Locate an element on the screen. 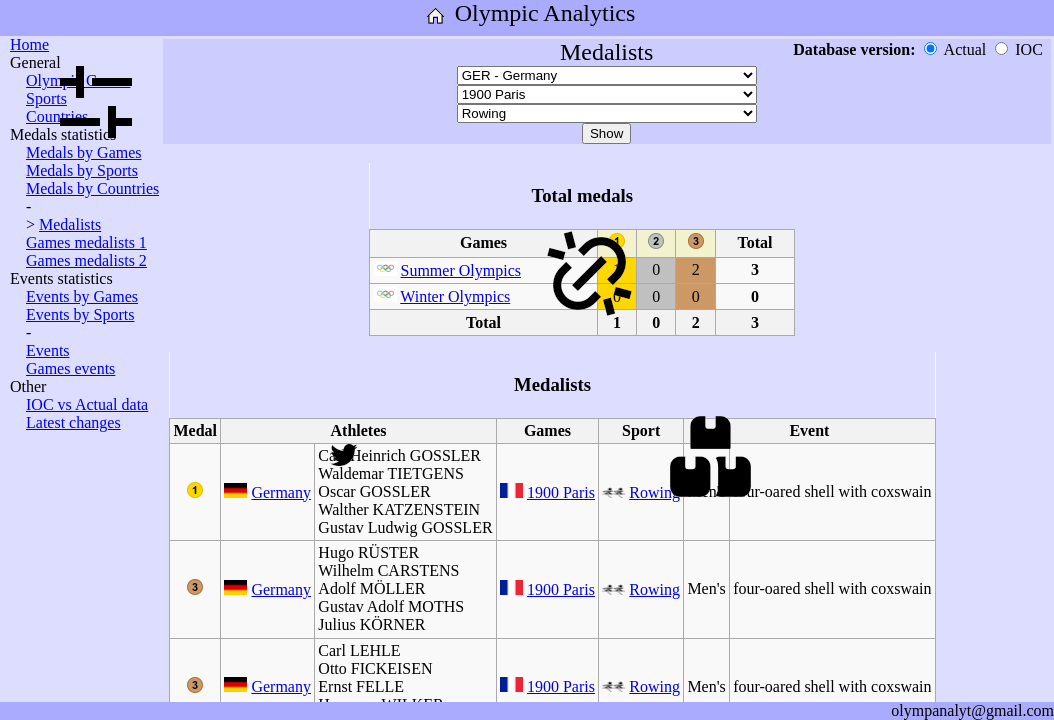 The width and height of the screenshot is (1054, 720). unlink or break a connected URL is located at coordinates (589, 273).